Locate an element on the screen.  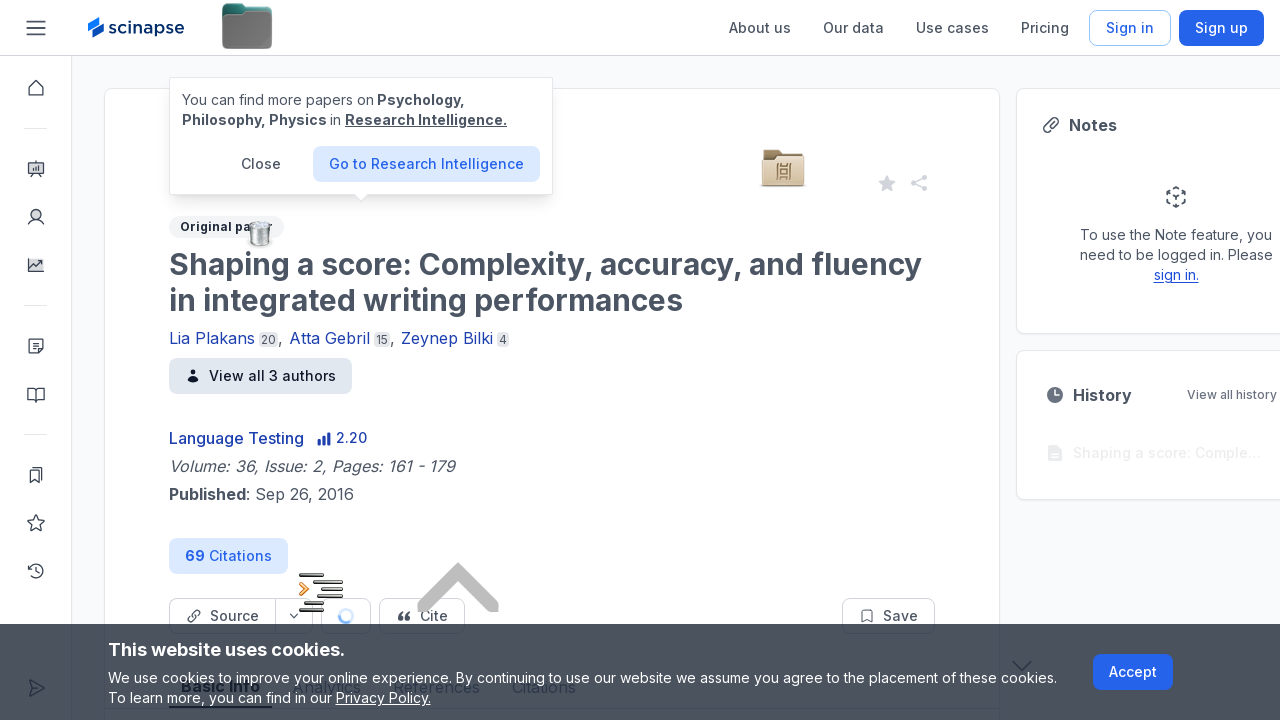
view items in your trash folder is located at coordinates (259, 232).